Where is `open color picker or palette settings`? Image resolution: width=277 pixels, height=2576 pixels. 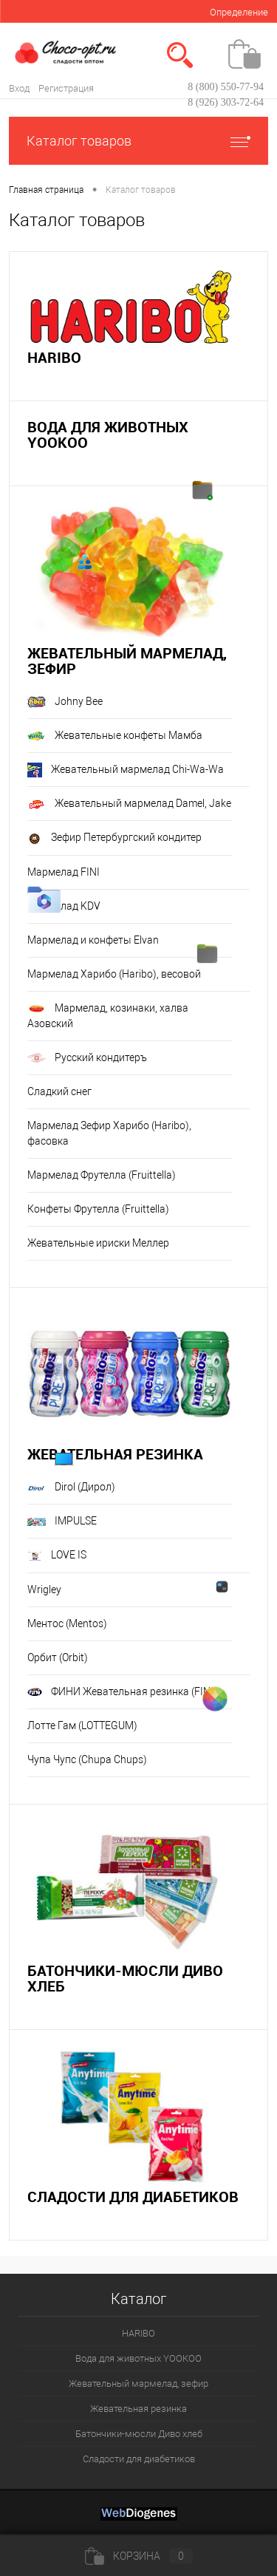
open color picker or palette settings is located at coordinates (215, 1699).